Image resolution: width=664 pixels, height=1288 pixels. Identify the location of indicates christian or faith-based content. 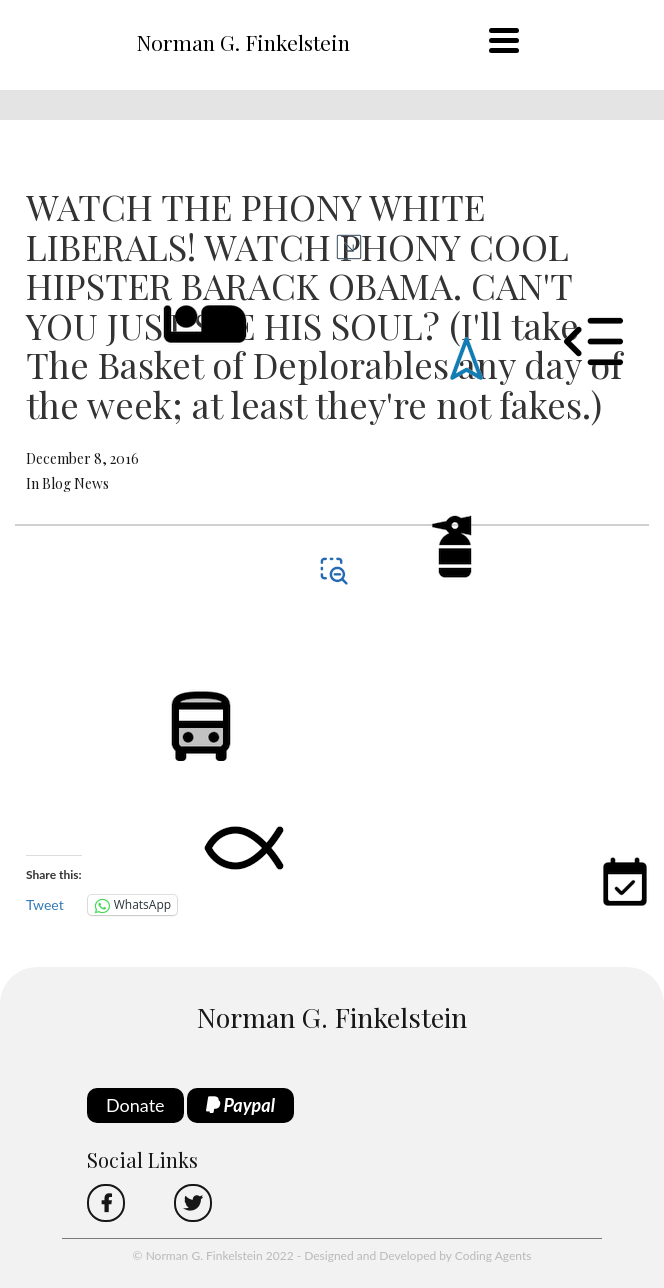
(244, 848).